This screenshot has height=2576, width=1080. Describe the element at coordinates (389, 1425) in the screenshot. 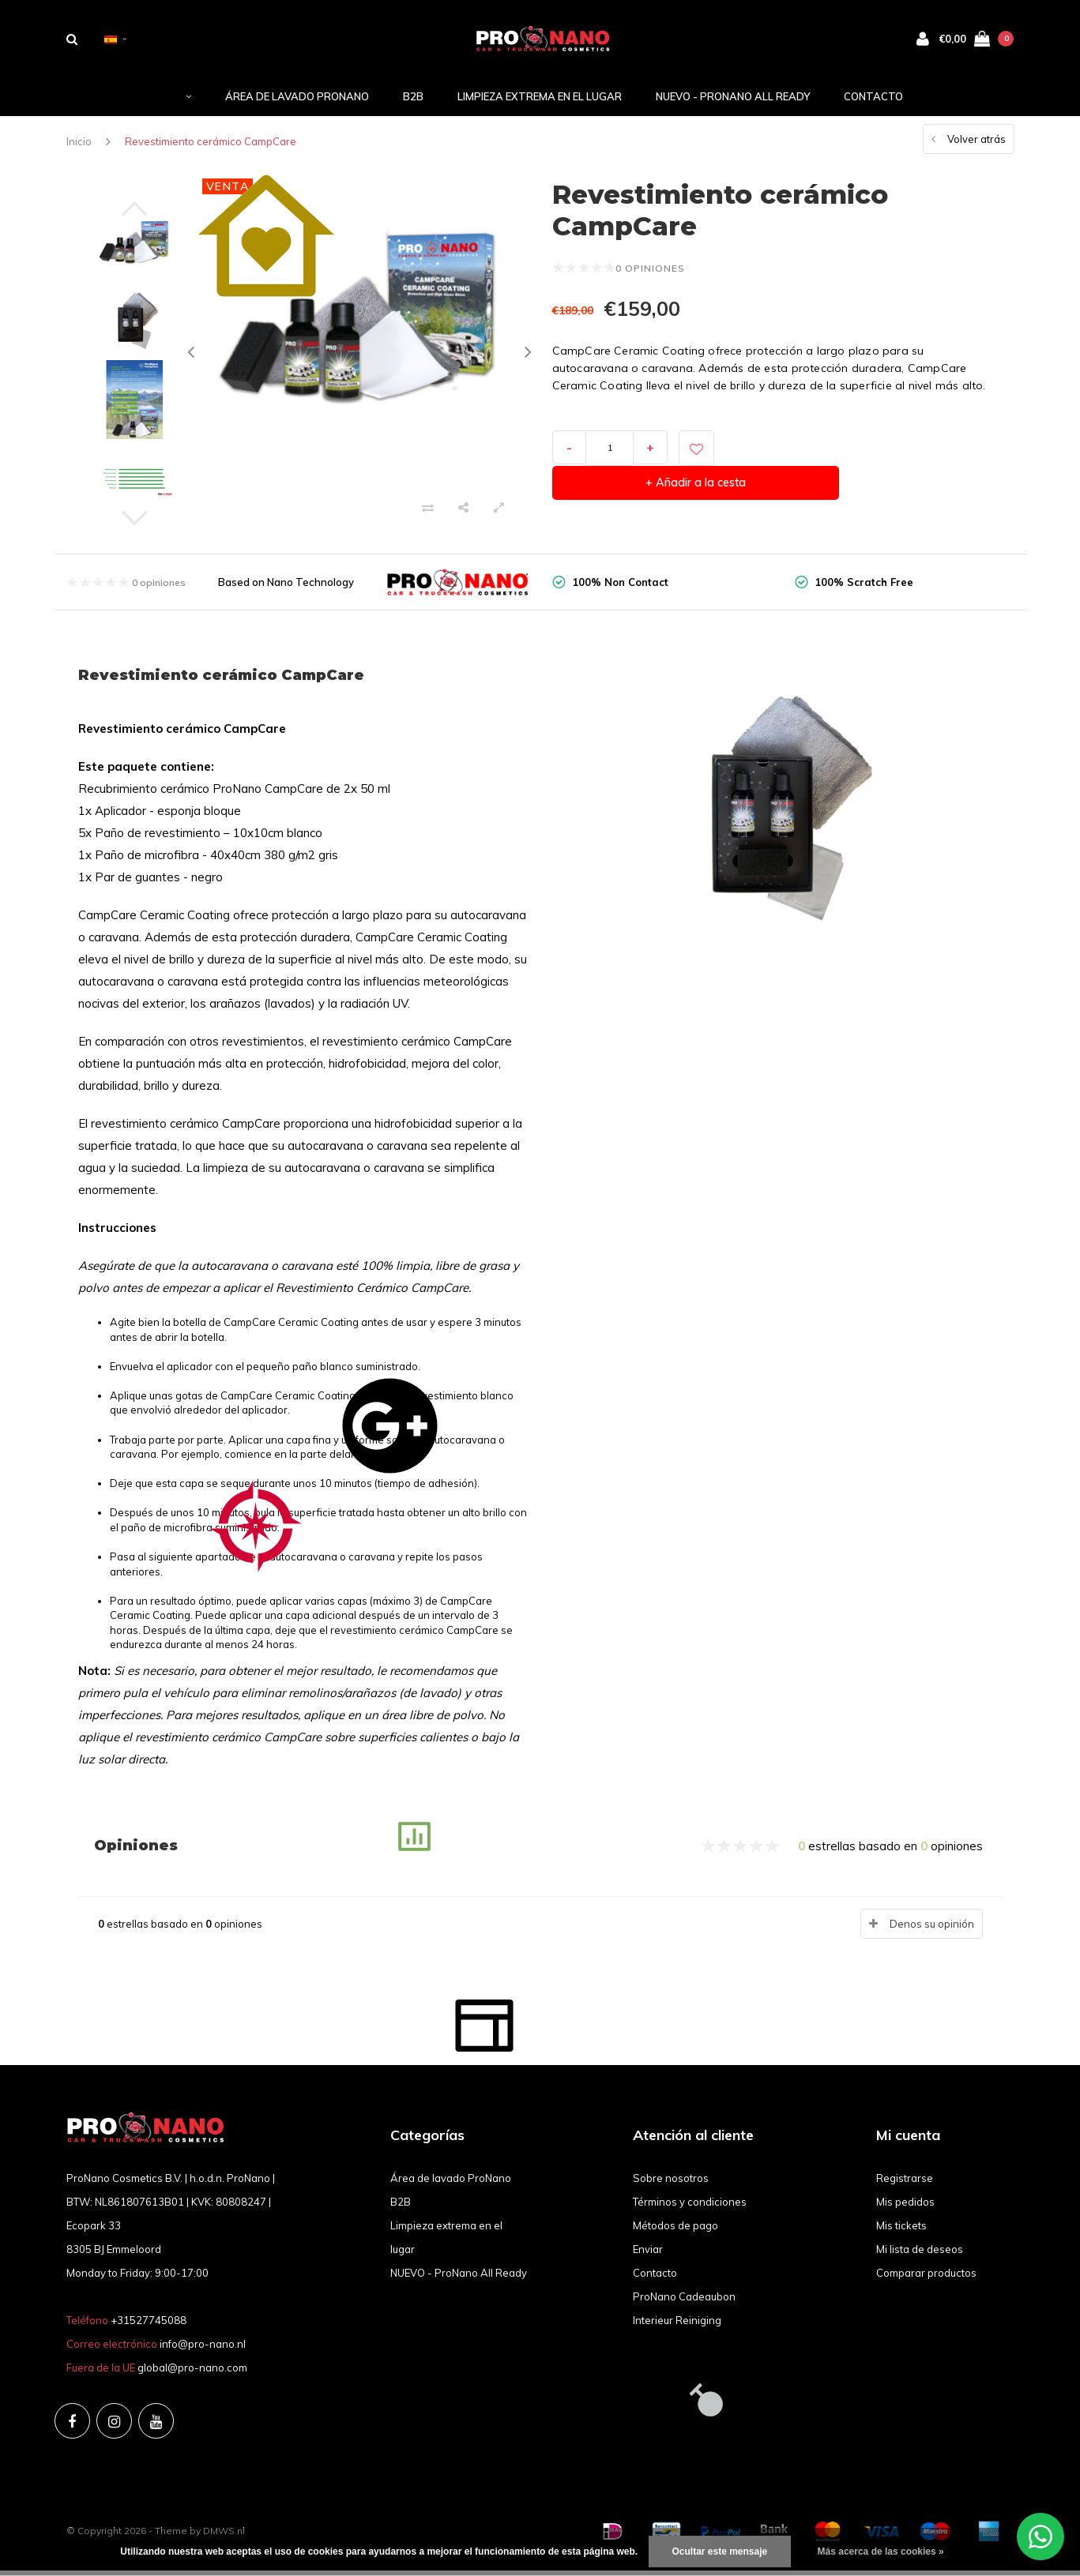

I see `share to Google+` at that location.